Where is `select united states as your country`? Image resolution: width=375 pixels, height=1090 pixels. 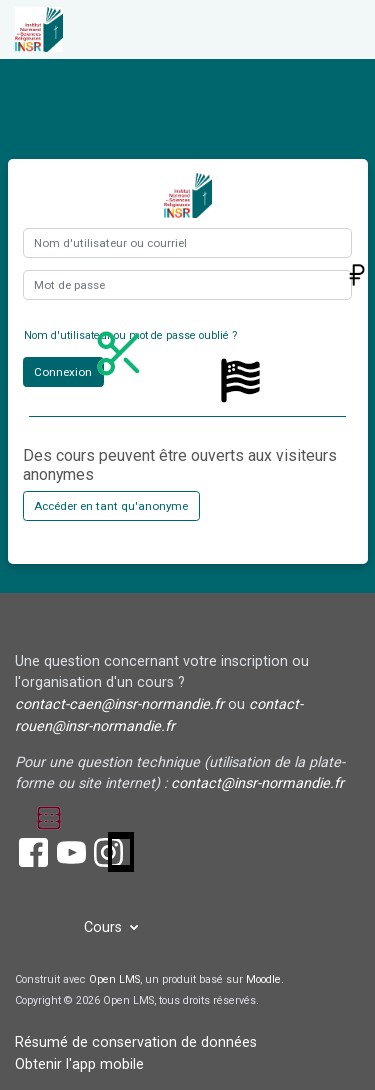
select united states as your country is located at coordinates (240, 380).